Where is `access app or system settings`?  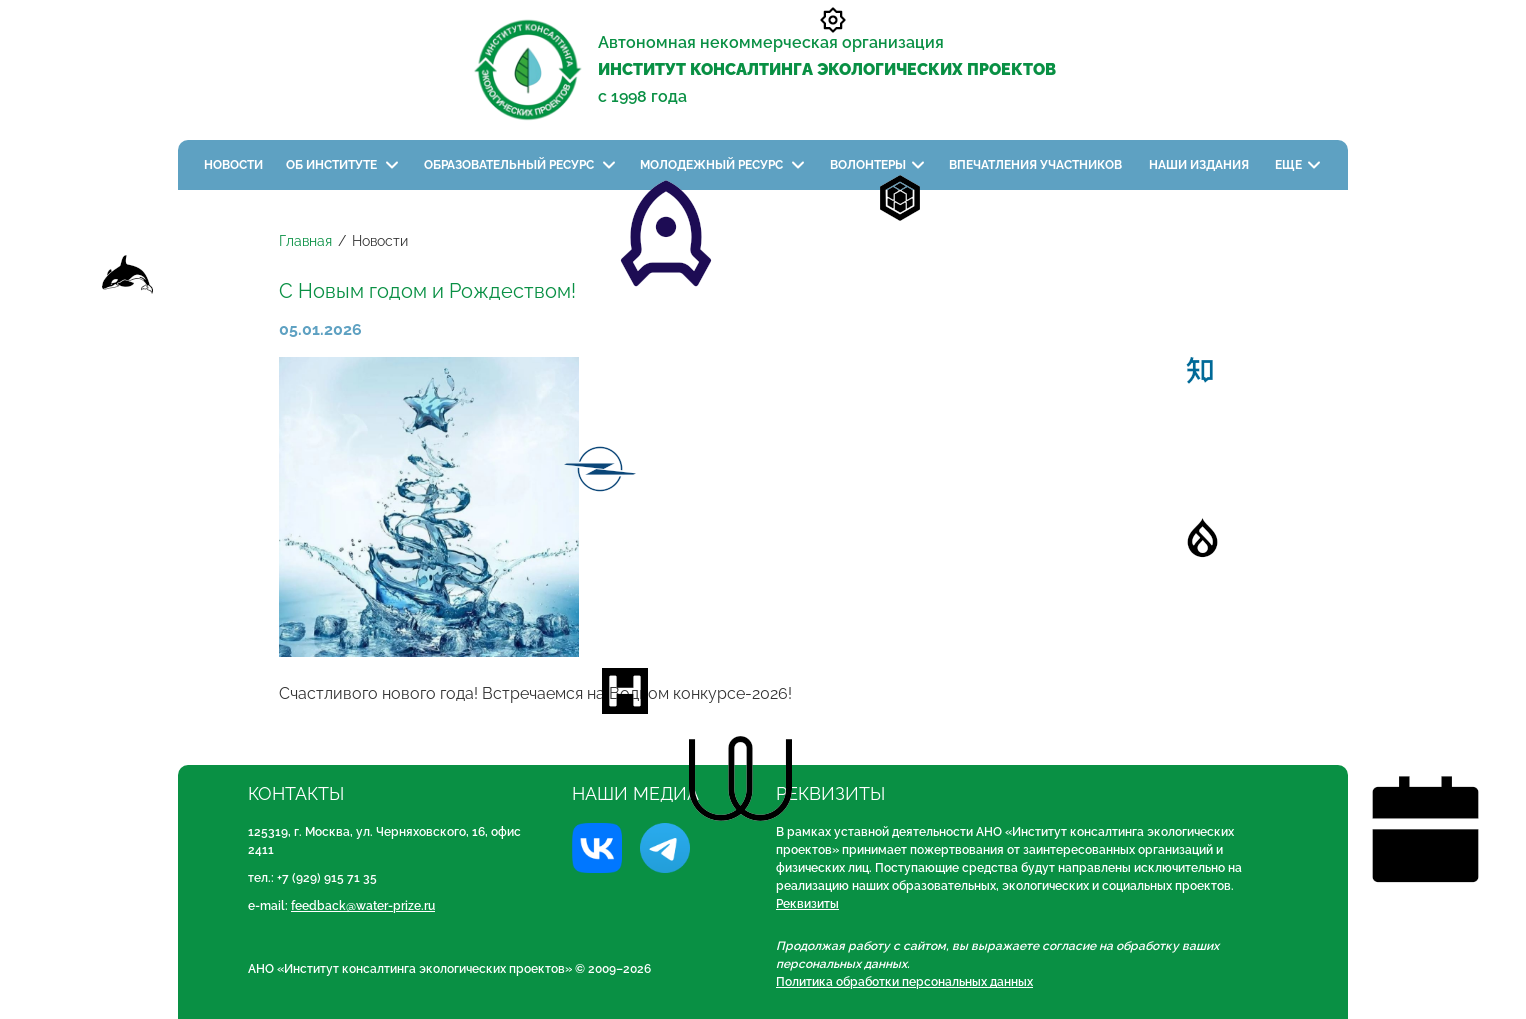
access app or system settings is located at coordinates (833, 20).